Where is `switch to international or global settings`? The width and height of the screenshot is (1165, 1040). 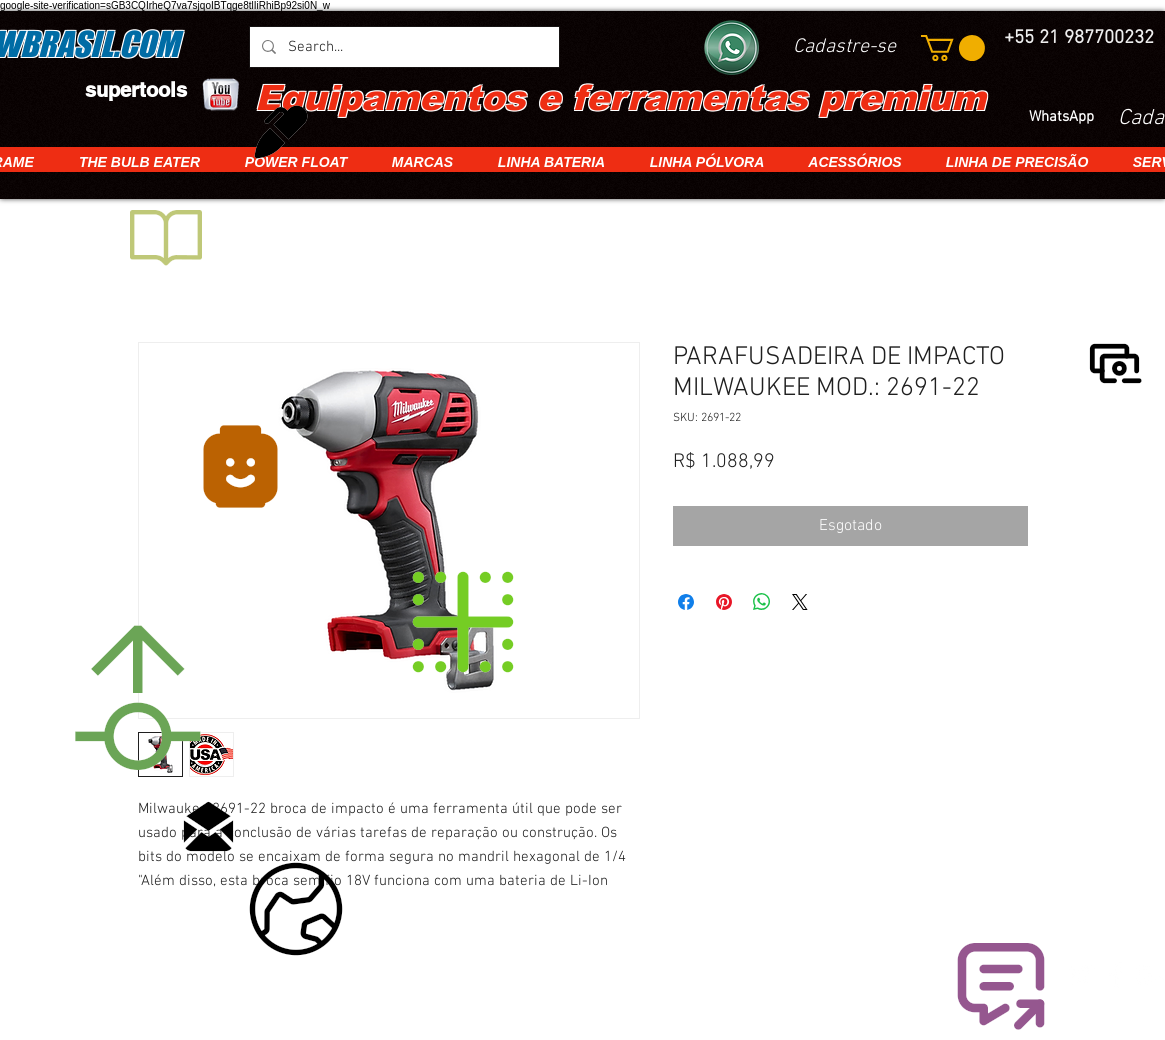
switch to international or global settings is located at coordinates (296, 909).